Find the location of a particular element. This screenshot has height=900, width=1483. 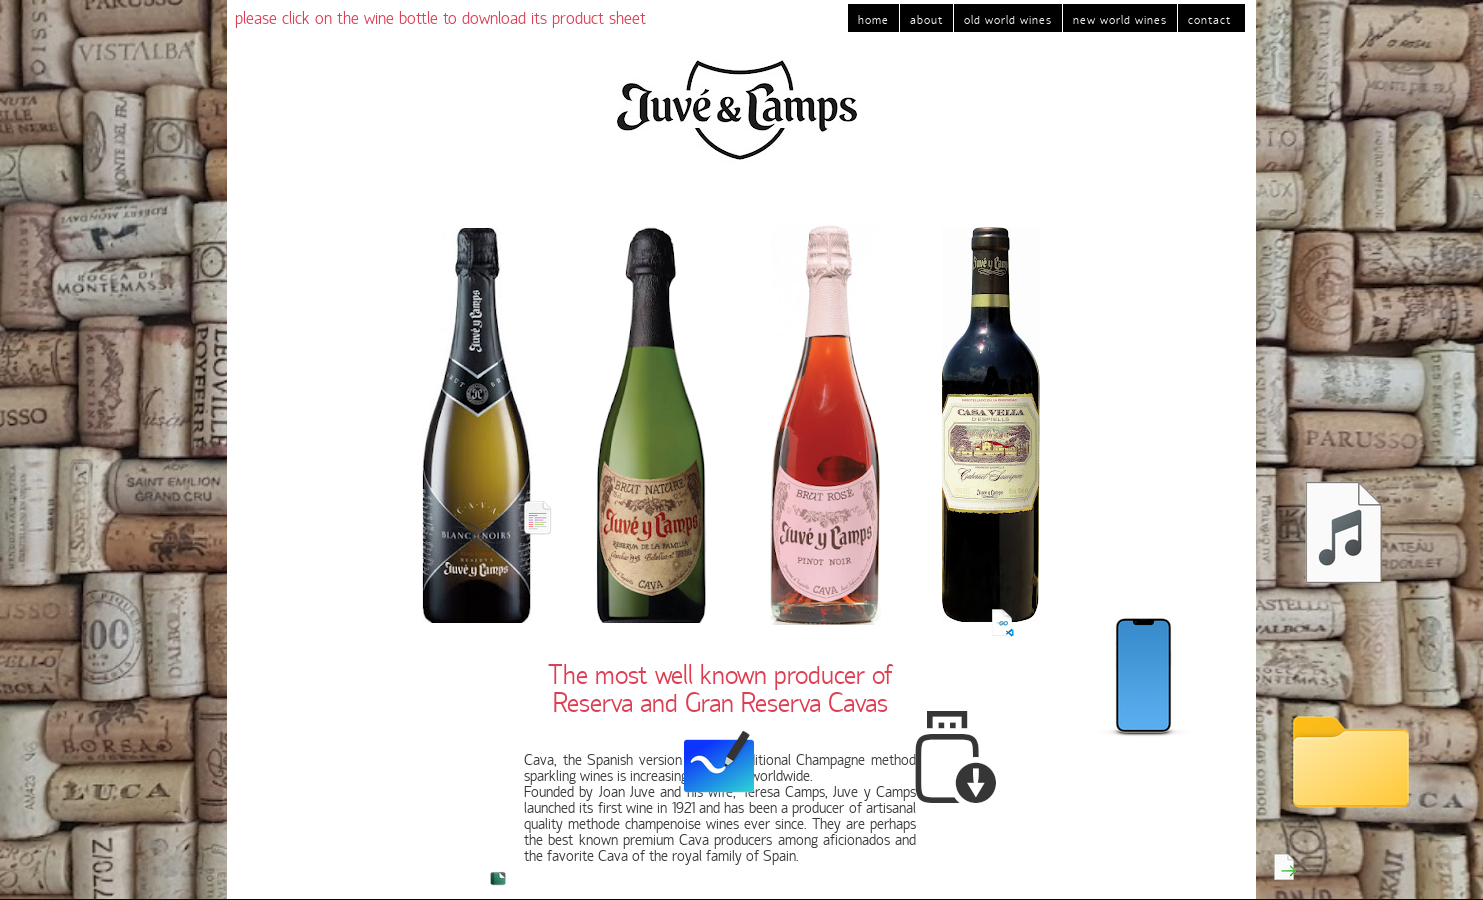

move file to another location is located at coordinates (1284, 867).